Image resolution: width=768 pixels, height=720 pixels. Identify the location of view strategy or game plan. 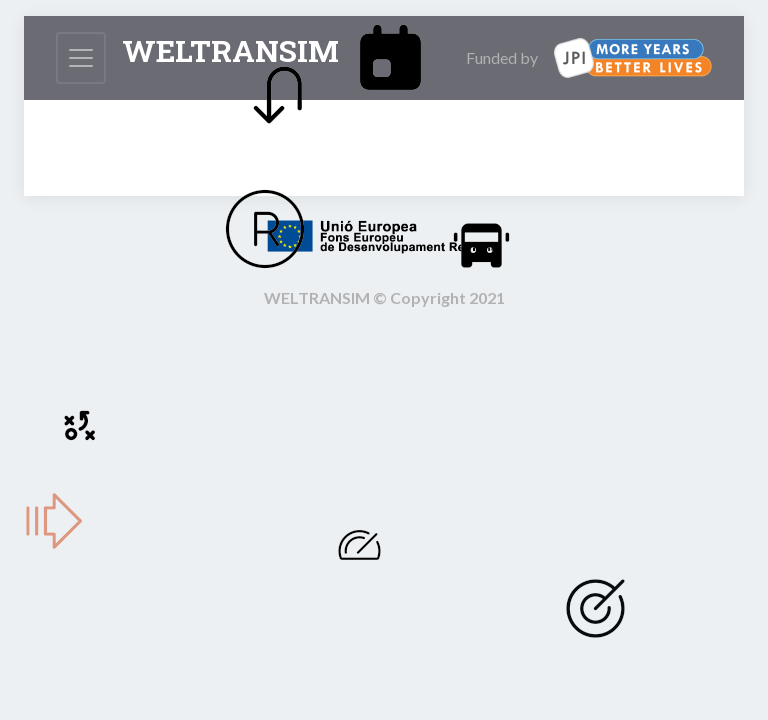
(78, 425).